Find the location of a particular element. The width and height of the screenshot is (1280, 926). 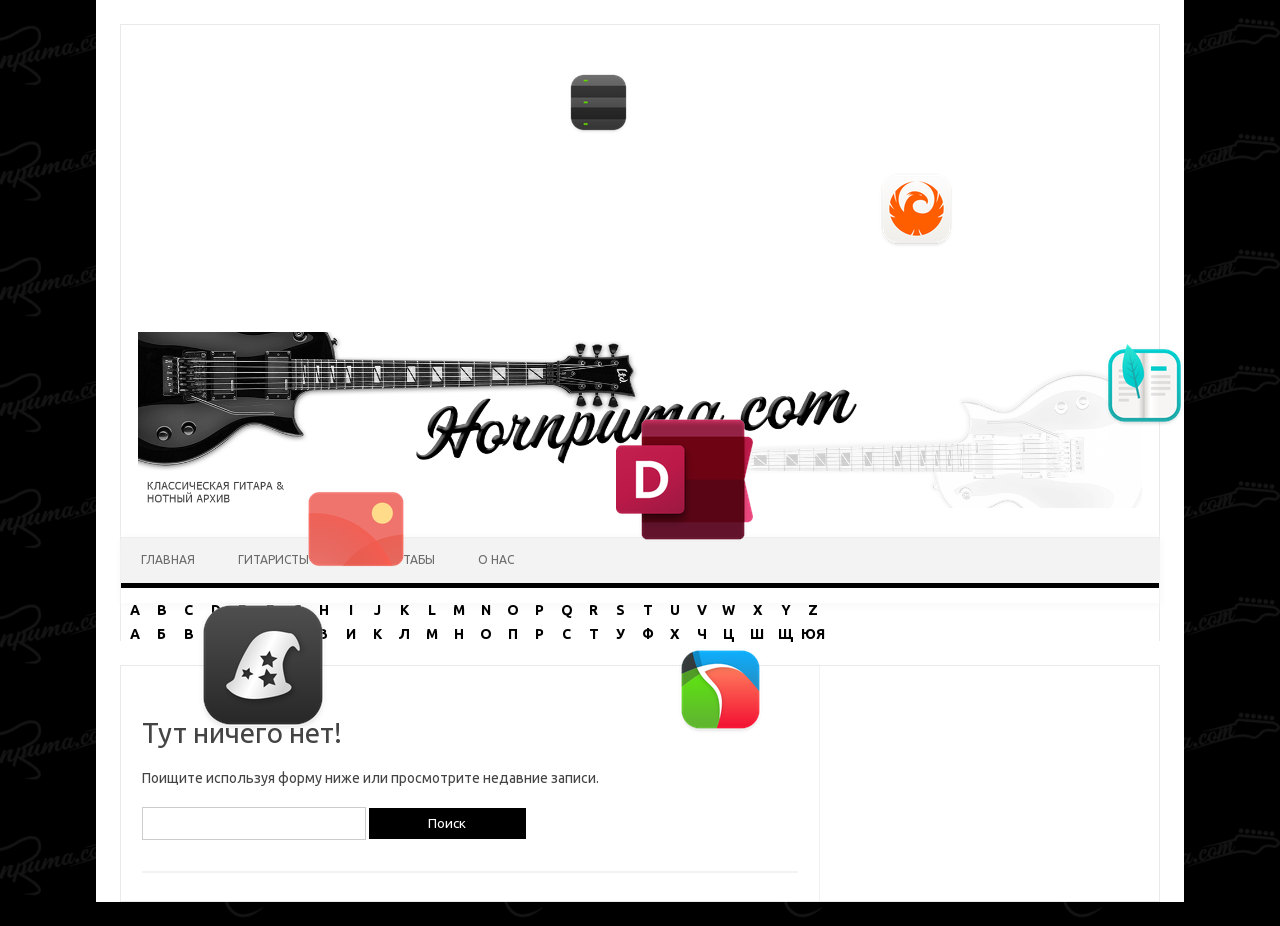

indicates item is linked to photos library is located at coordinates (356, 529).